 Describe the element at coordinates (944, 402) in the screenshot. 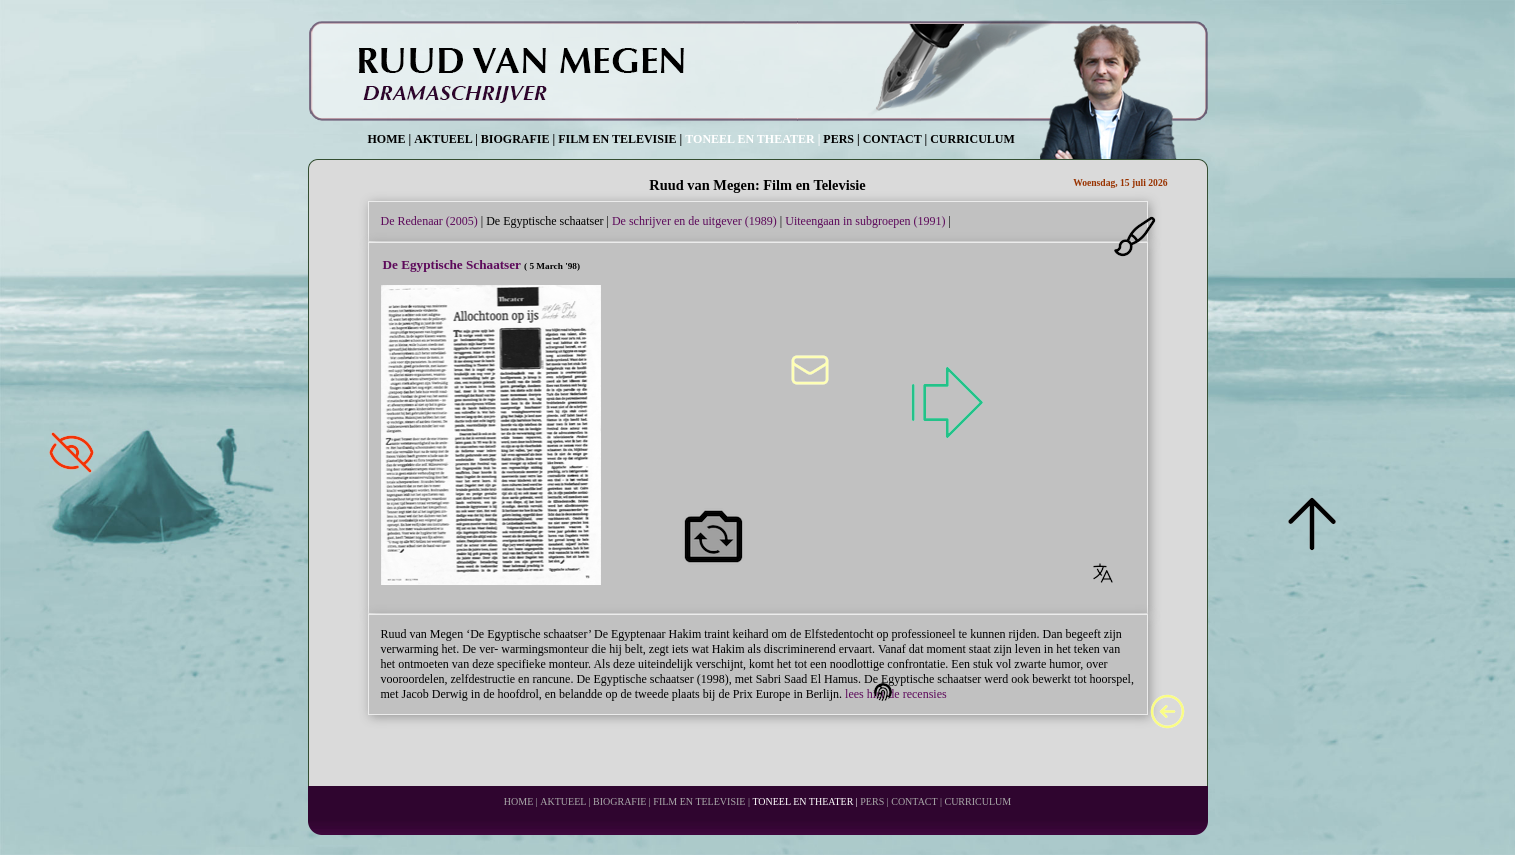

I see `move item to the right` at that location.